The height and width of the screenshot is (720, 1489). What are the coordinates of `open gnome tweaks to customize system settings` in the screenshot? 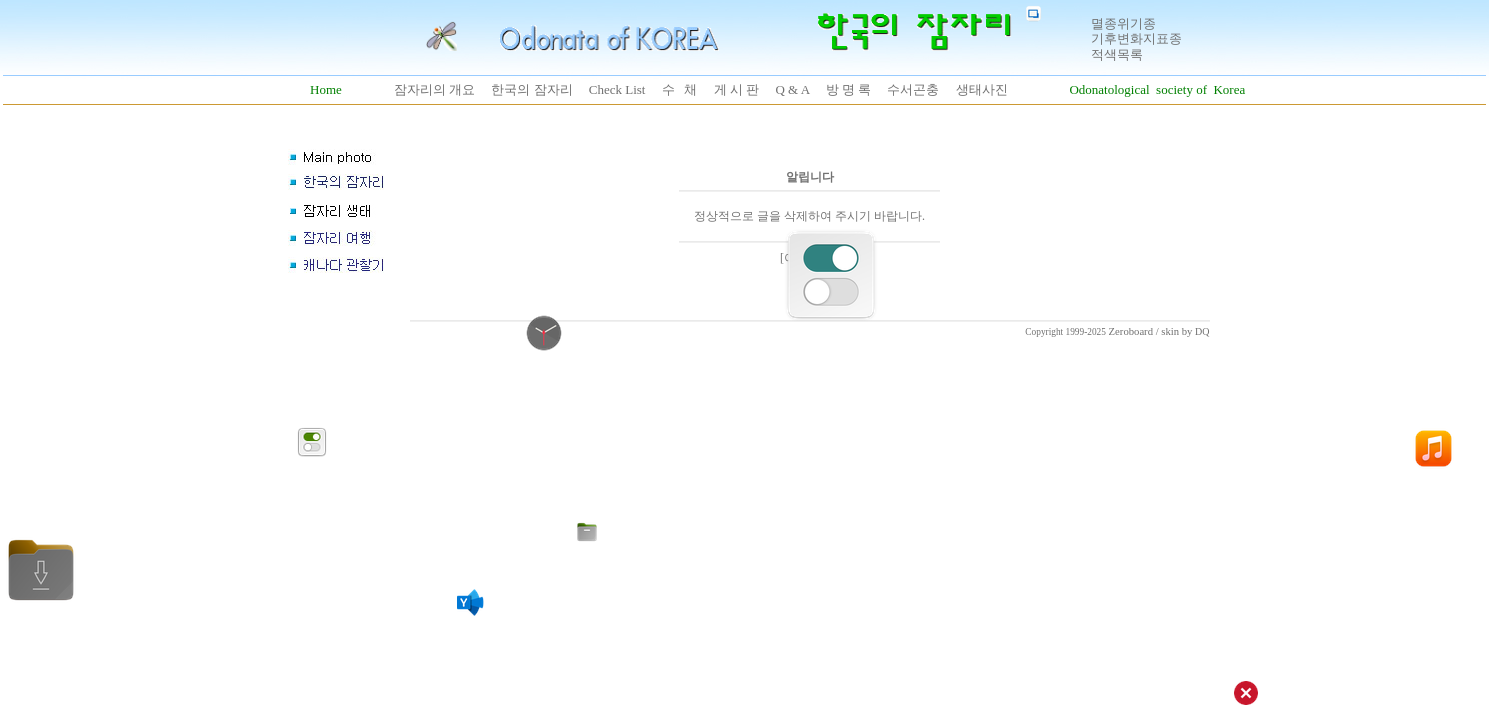 It's located at (312, 442).